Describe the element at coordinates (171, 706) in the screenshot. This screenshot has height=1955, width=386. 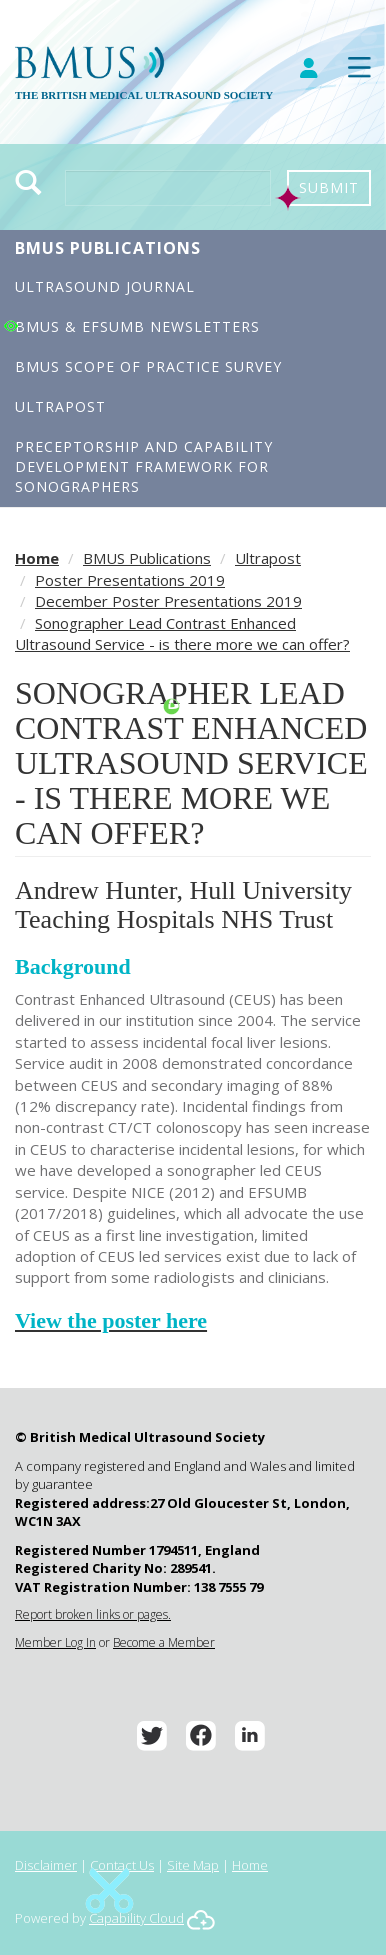
I see `CoreOS logo` at that location.